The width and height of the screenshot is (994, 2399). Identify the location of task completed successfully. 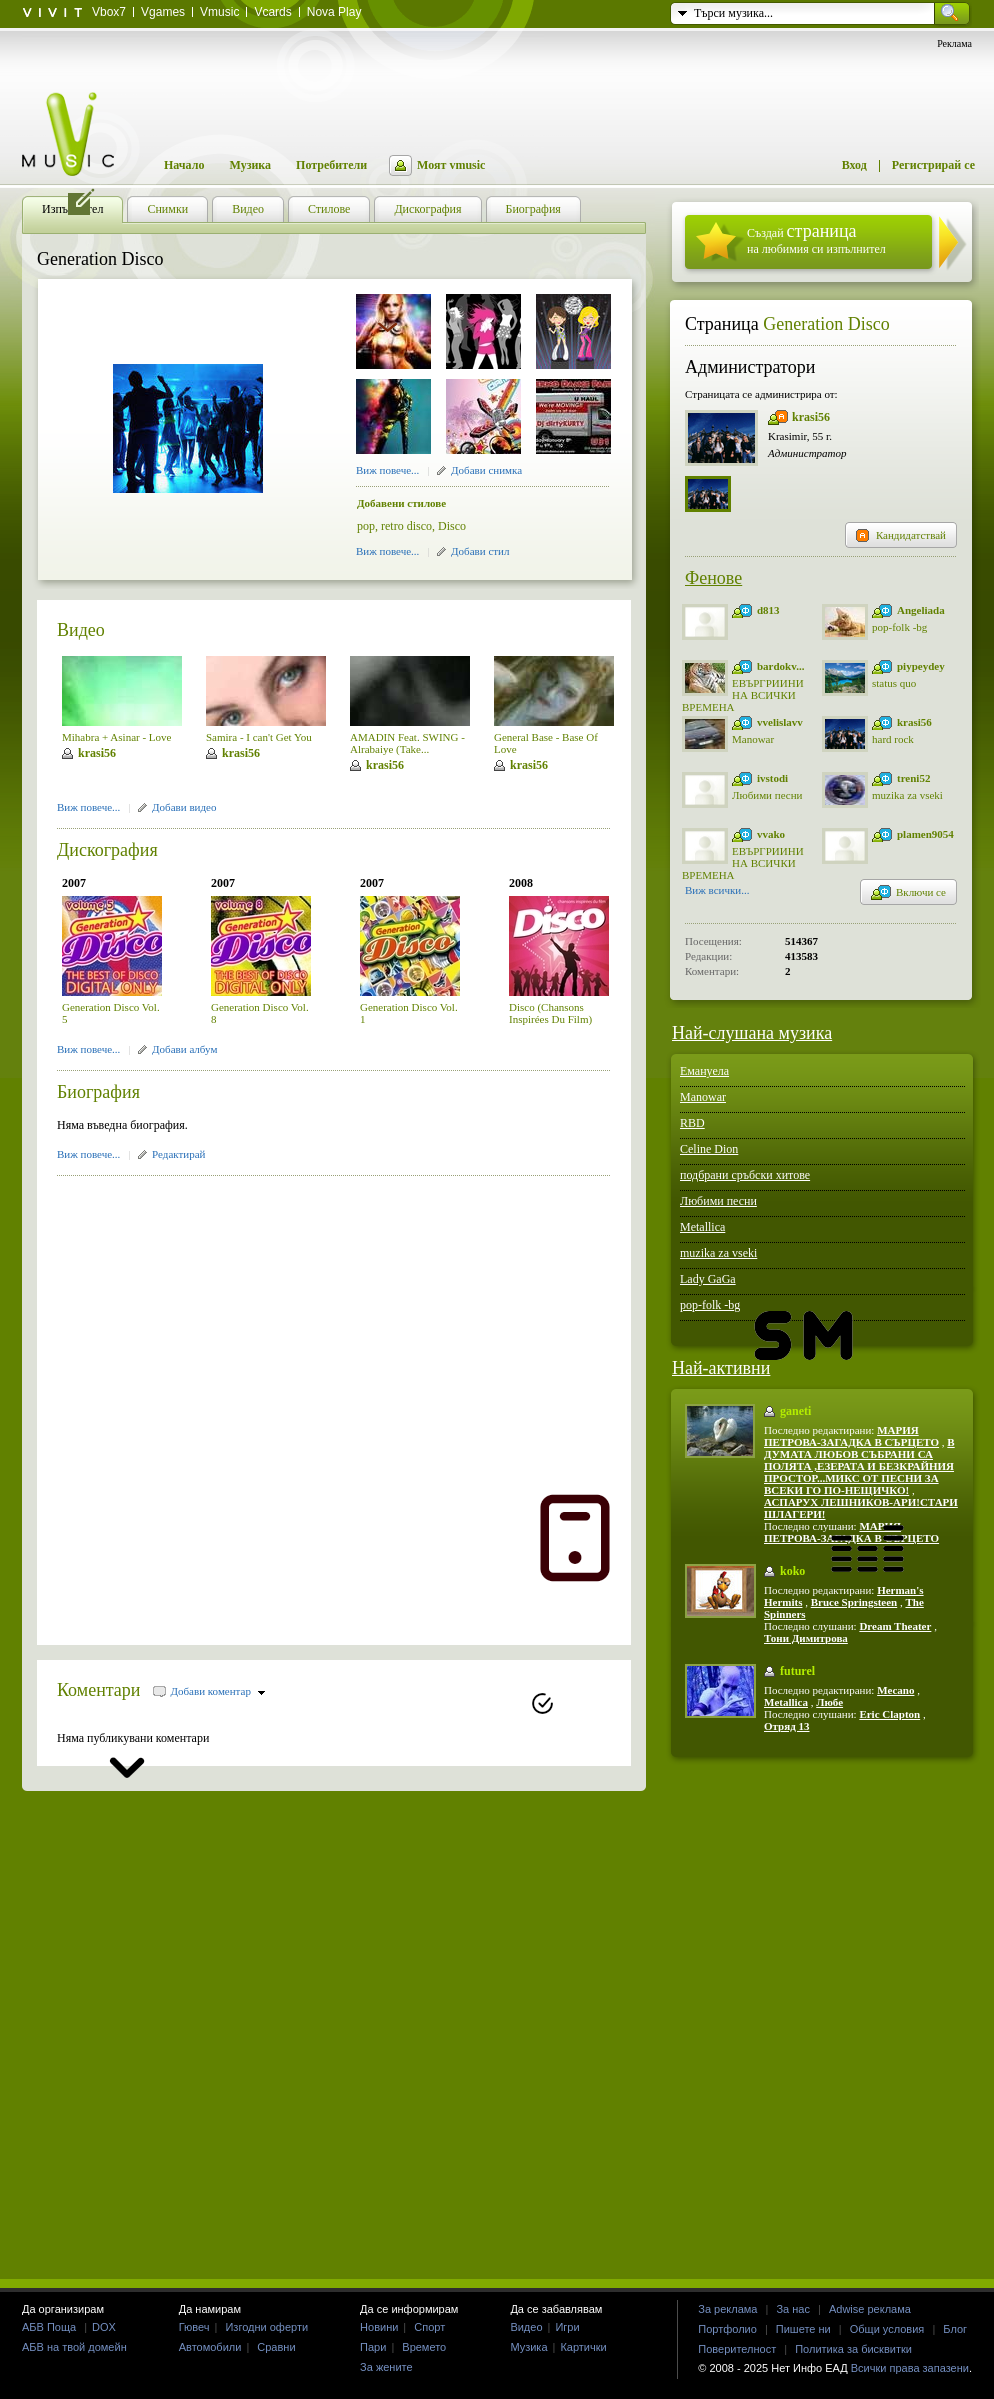
(542, 1703).